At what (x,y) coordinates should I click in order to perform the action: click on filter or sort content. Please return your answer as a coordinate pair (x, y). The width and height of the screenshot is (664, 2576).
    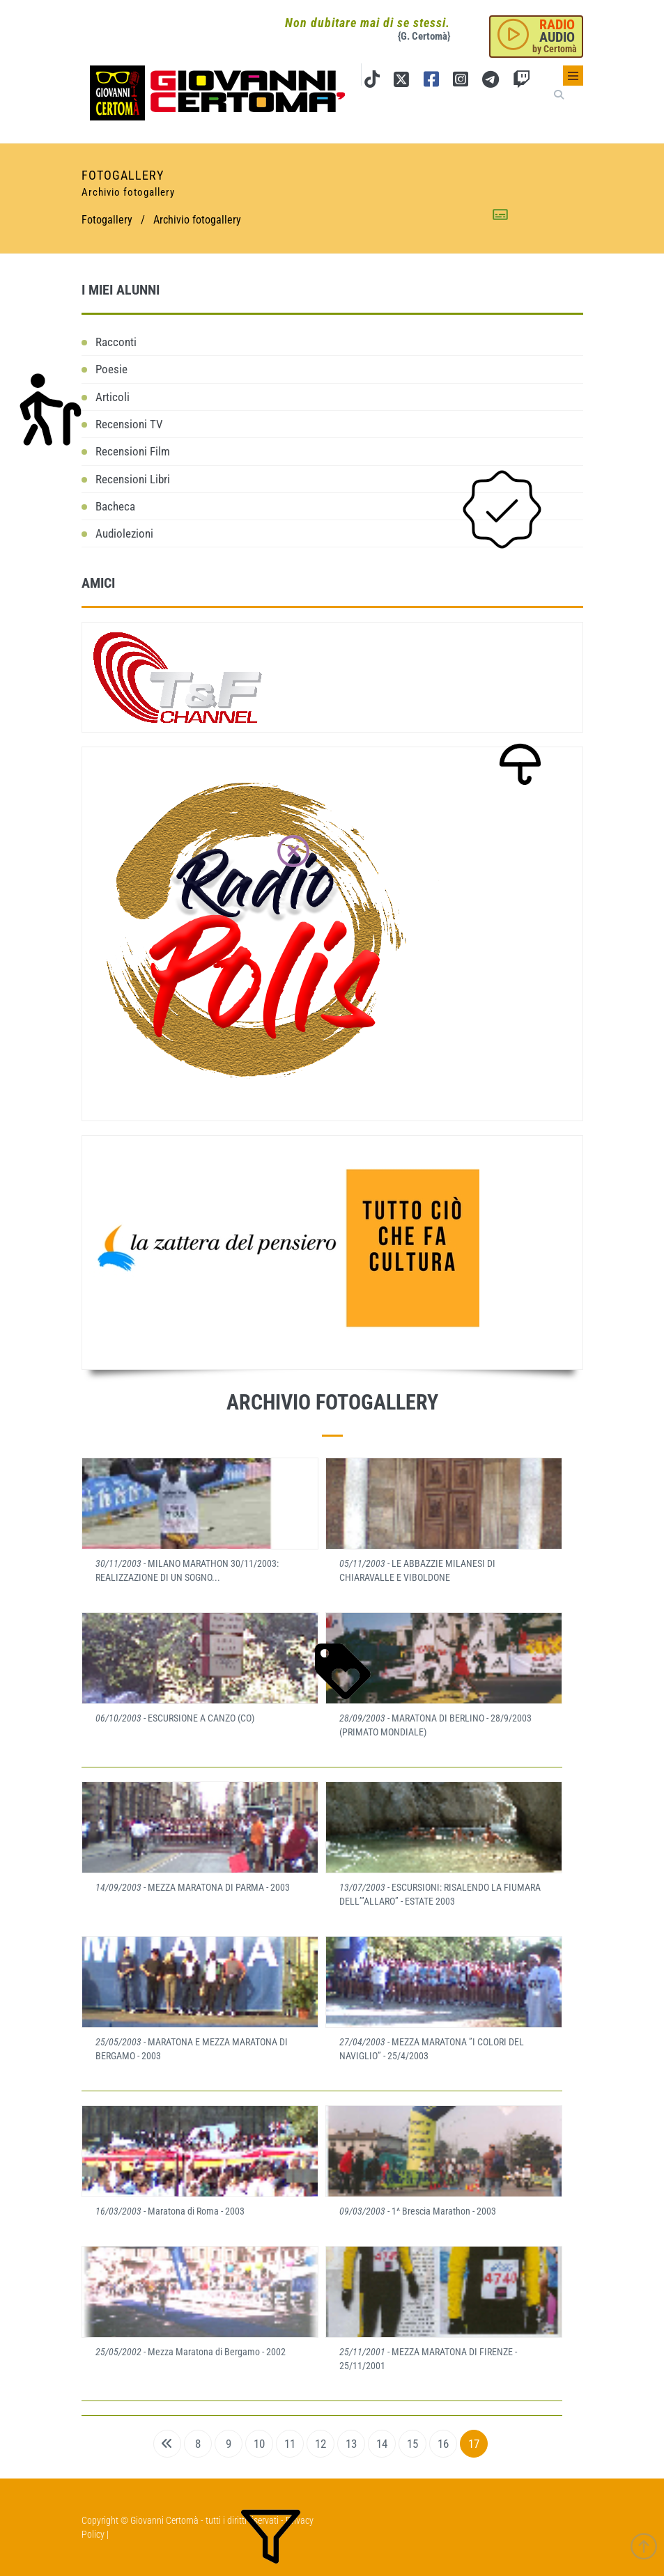
    Looking at the image, I should click on (270, 2536).